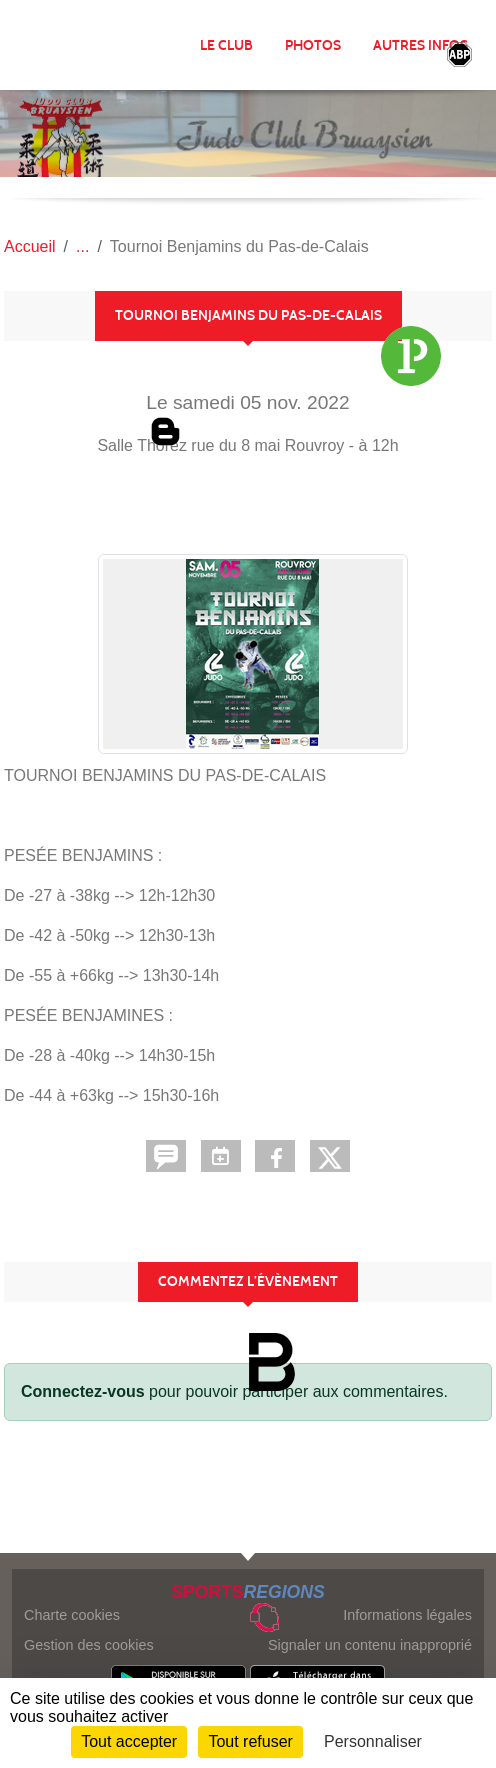 This screenshot has width=496, height=1768. What do you see at coordinates (165, 431) in the screenshot?
I see `open the Blogger app` at bounding box center [165, 431].